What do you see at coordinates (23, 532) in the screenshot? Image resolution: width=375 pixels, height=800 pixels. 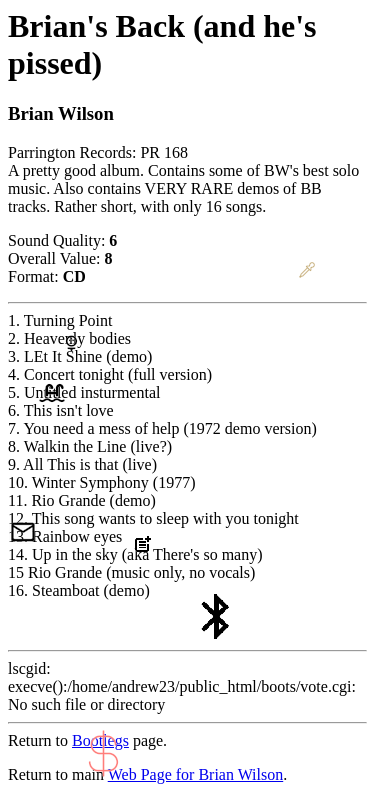 I see `open your email inbox` at bounding box center [23, 532].